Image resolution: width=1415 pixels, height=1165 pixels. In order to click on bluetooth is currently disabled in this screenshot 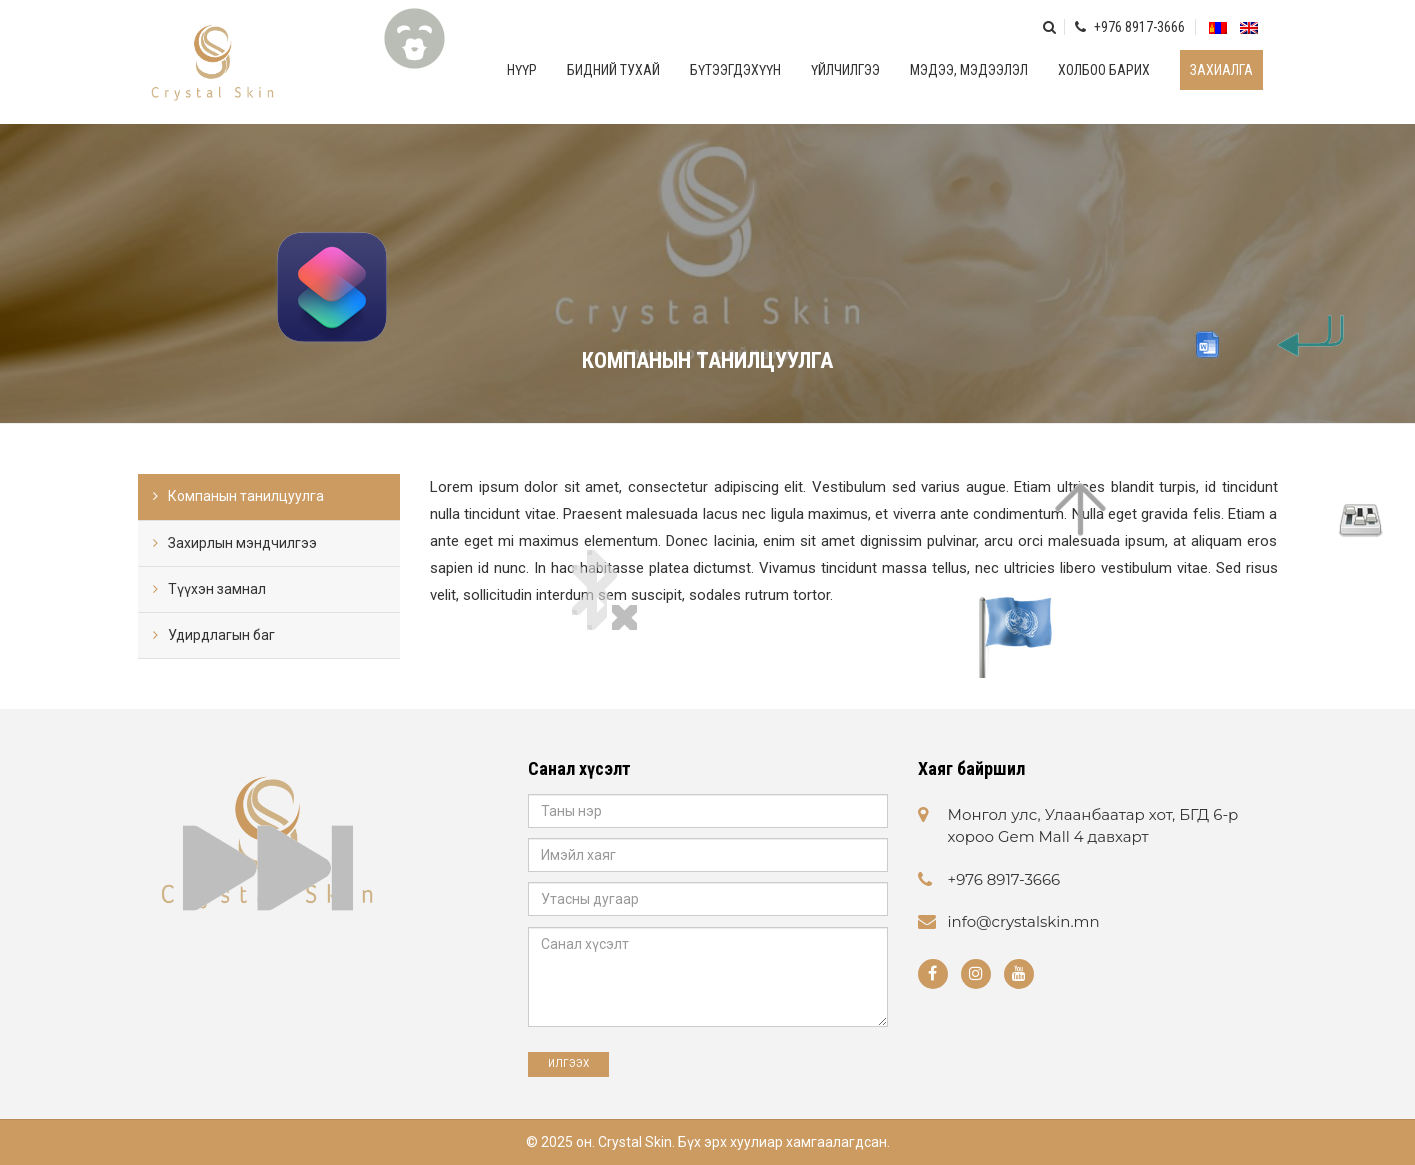, I will do `click(597, 590)`.